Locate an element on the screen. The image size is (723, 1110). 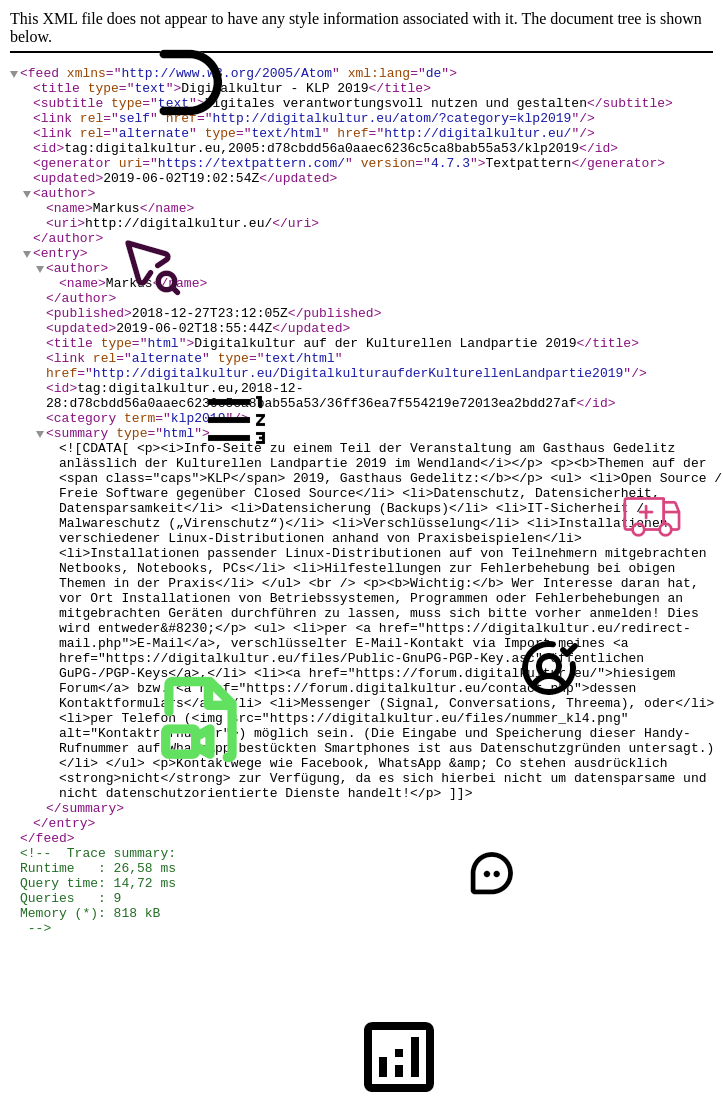
open a video file is located at coordinates (200, 719).